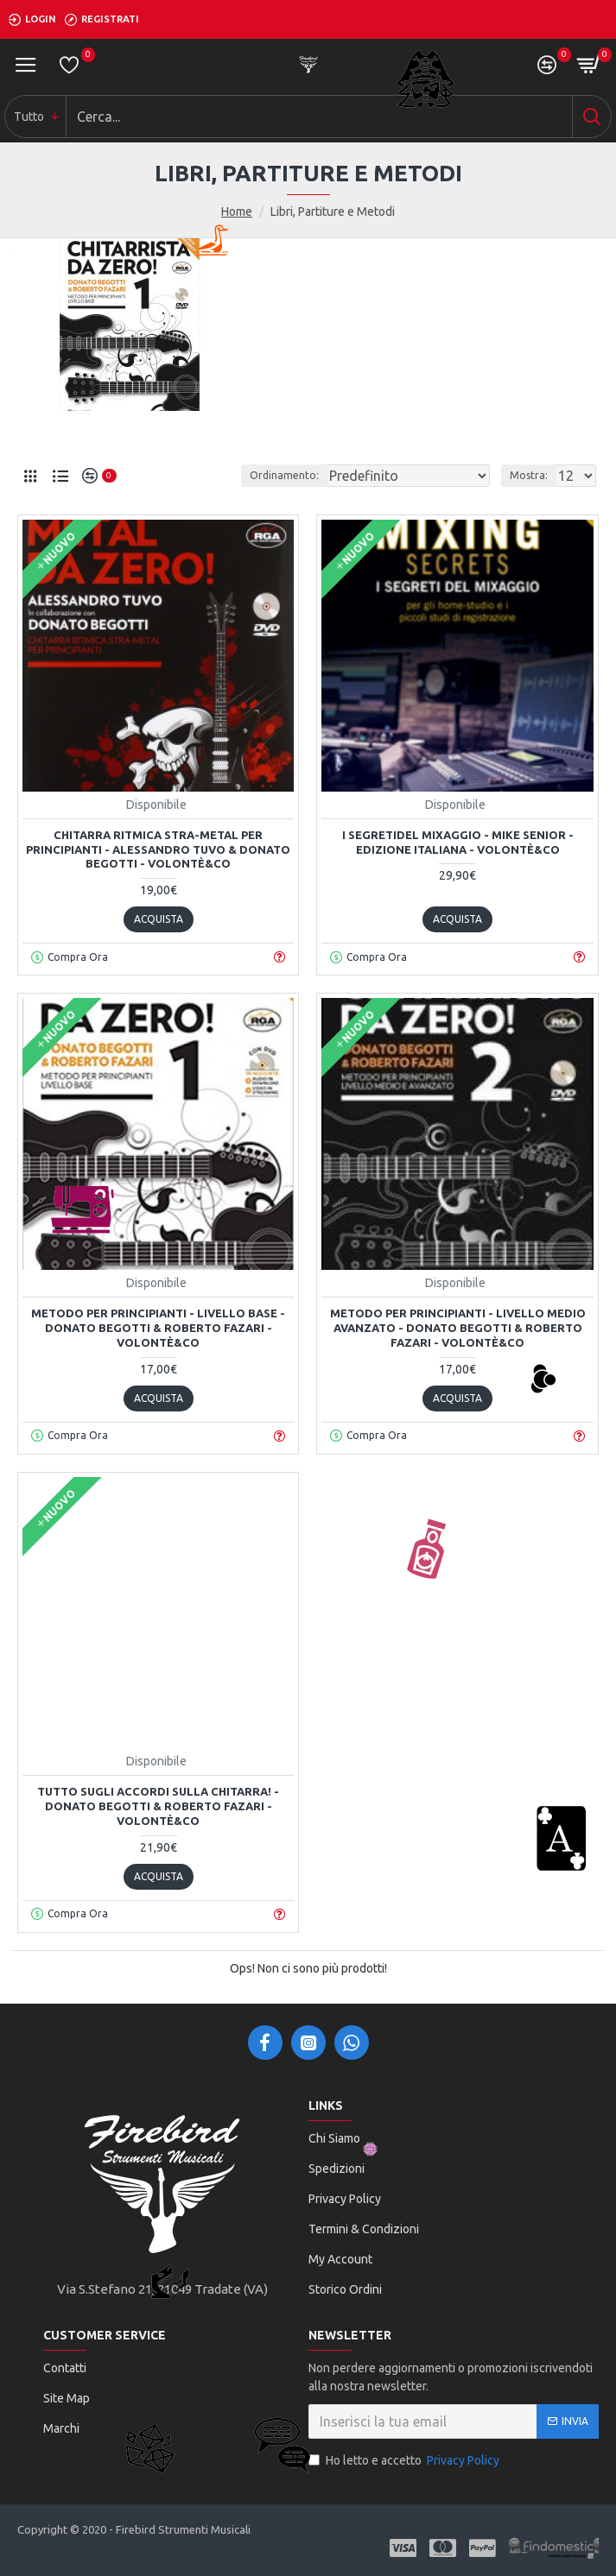 This screenshot has height=2576, width=616. What do you see at coordinates (370, 2149) in the screenshot?
I see `view system performance or CPU usage` at bounding box center [370, 2149].